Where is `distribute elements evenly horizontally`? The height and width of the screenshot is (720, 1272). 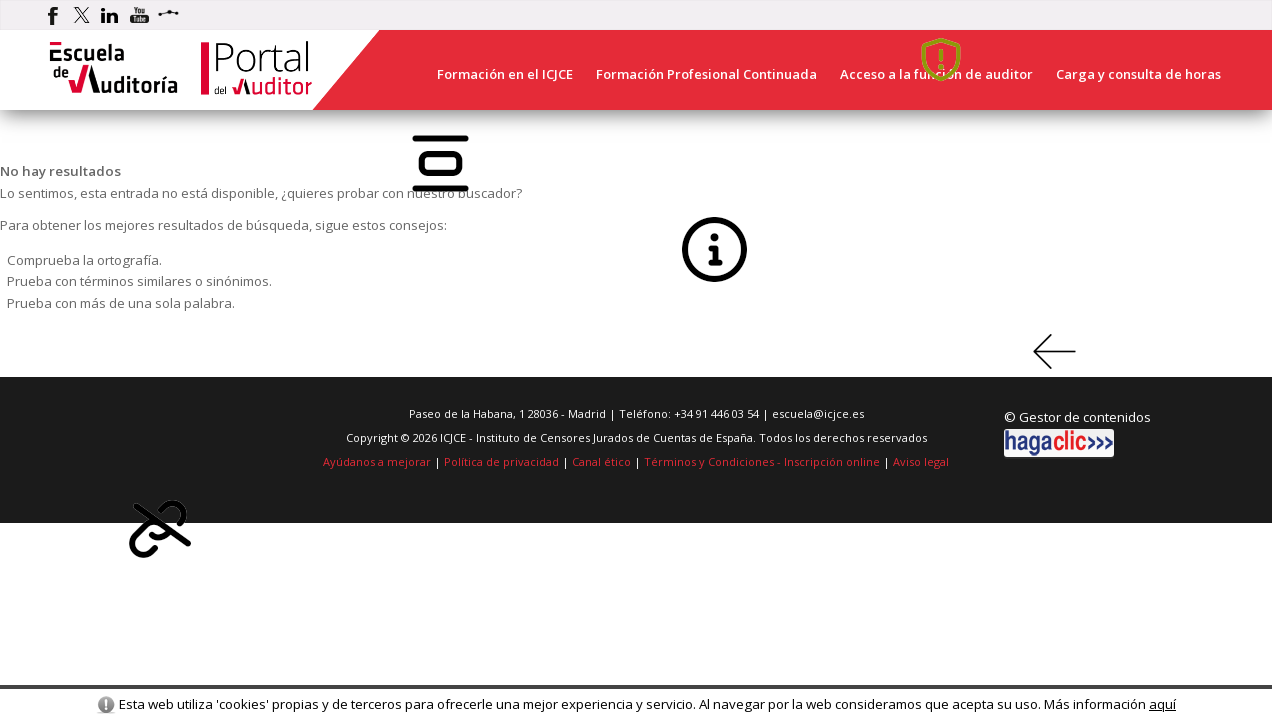 distribute elements evenly horizontally is located at coordinates (440, 163).